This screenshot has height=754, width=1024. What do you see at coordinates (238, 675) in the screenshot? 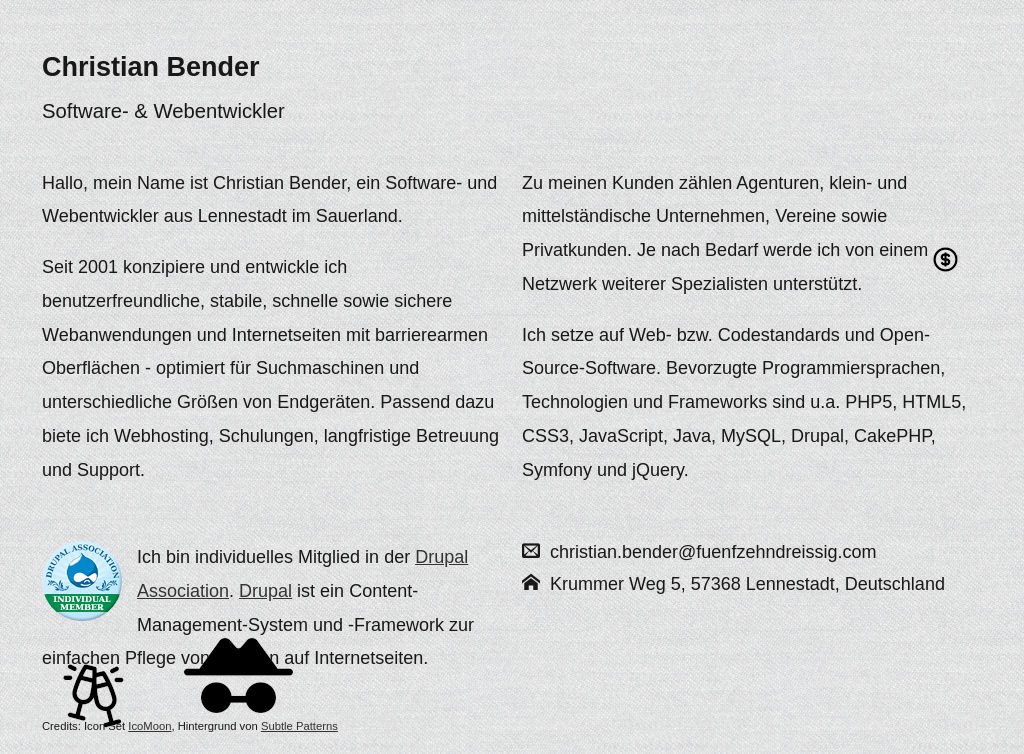
I see `enable incognito or private browsing mode` at bounding box center [238, 675].